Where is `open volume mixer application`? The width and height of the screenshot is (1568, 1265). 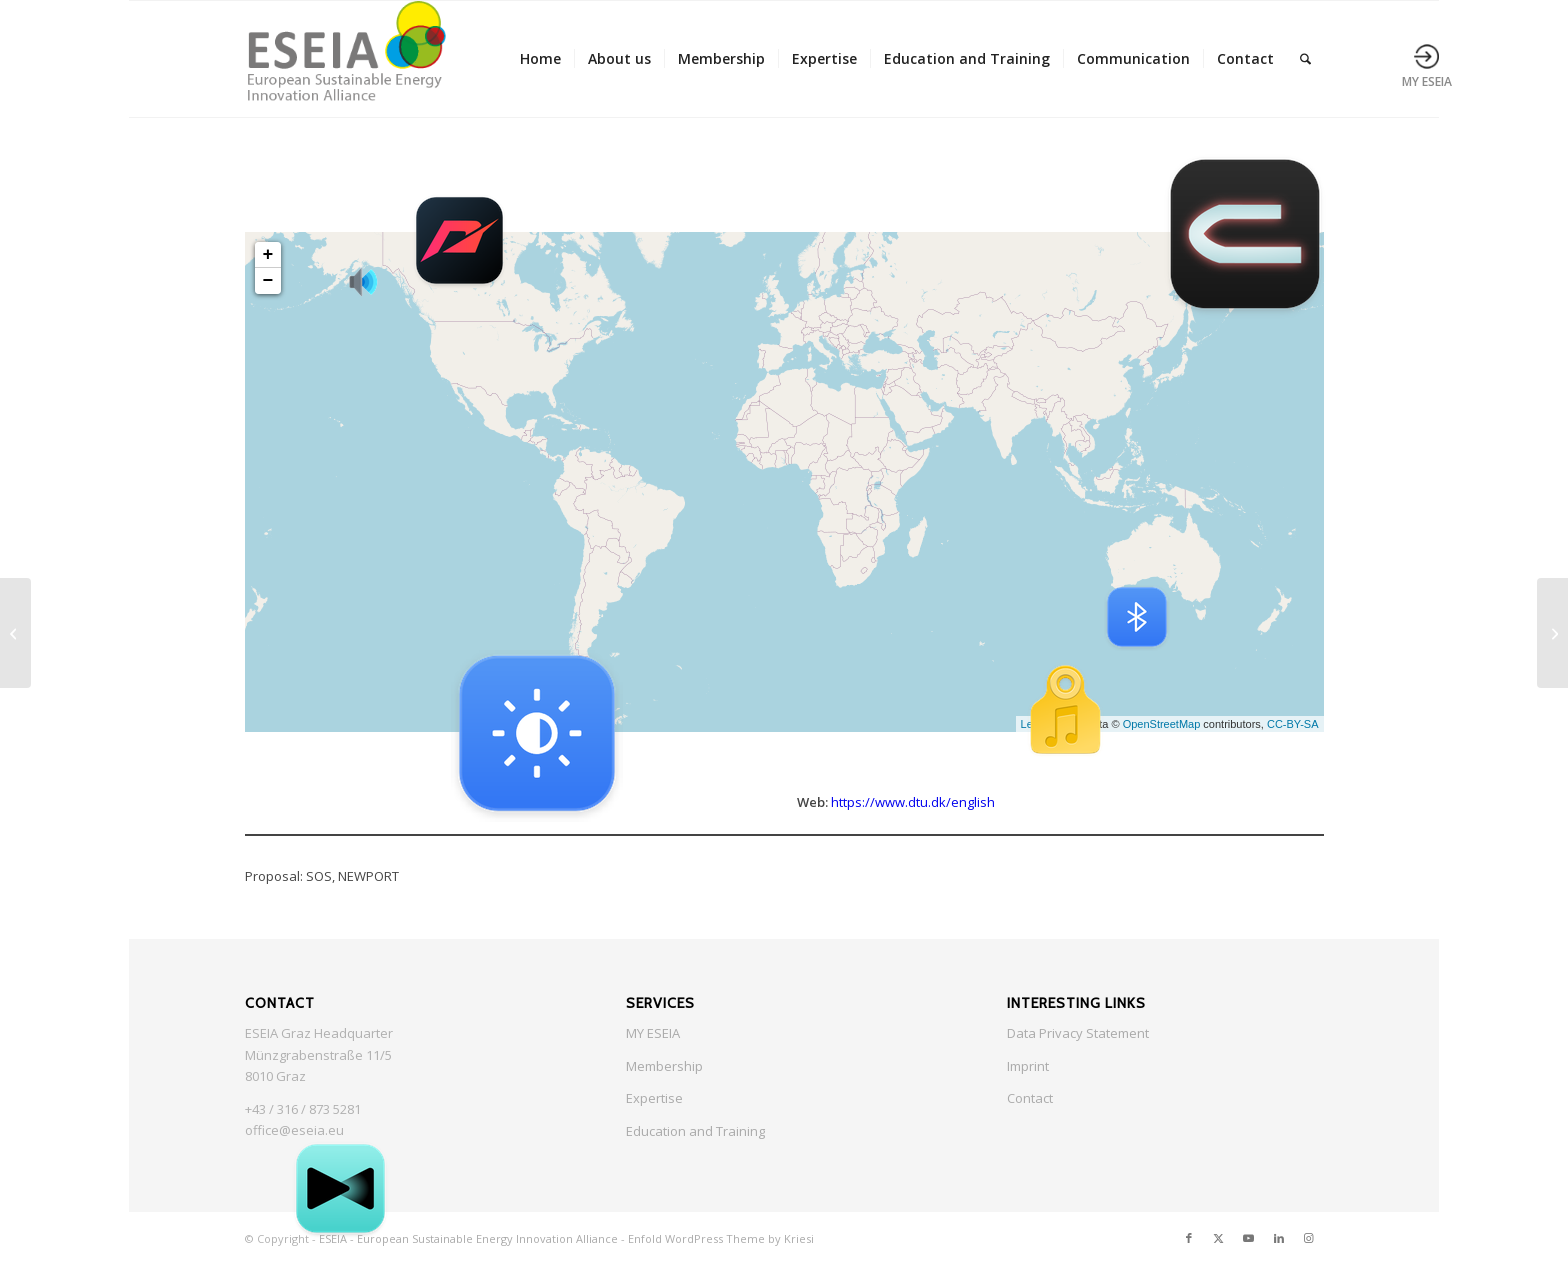
open volume mixer application is located at coordinates (363, 282).